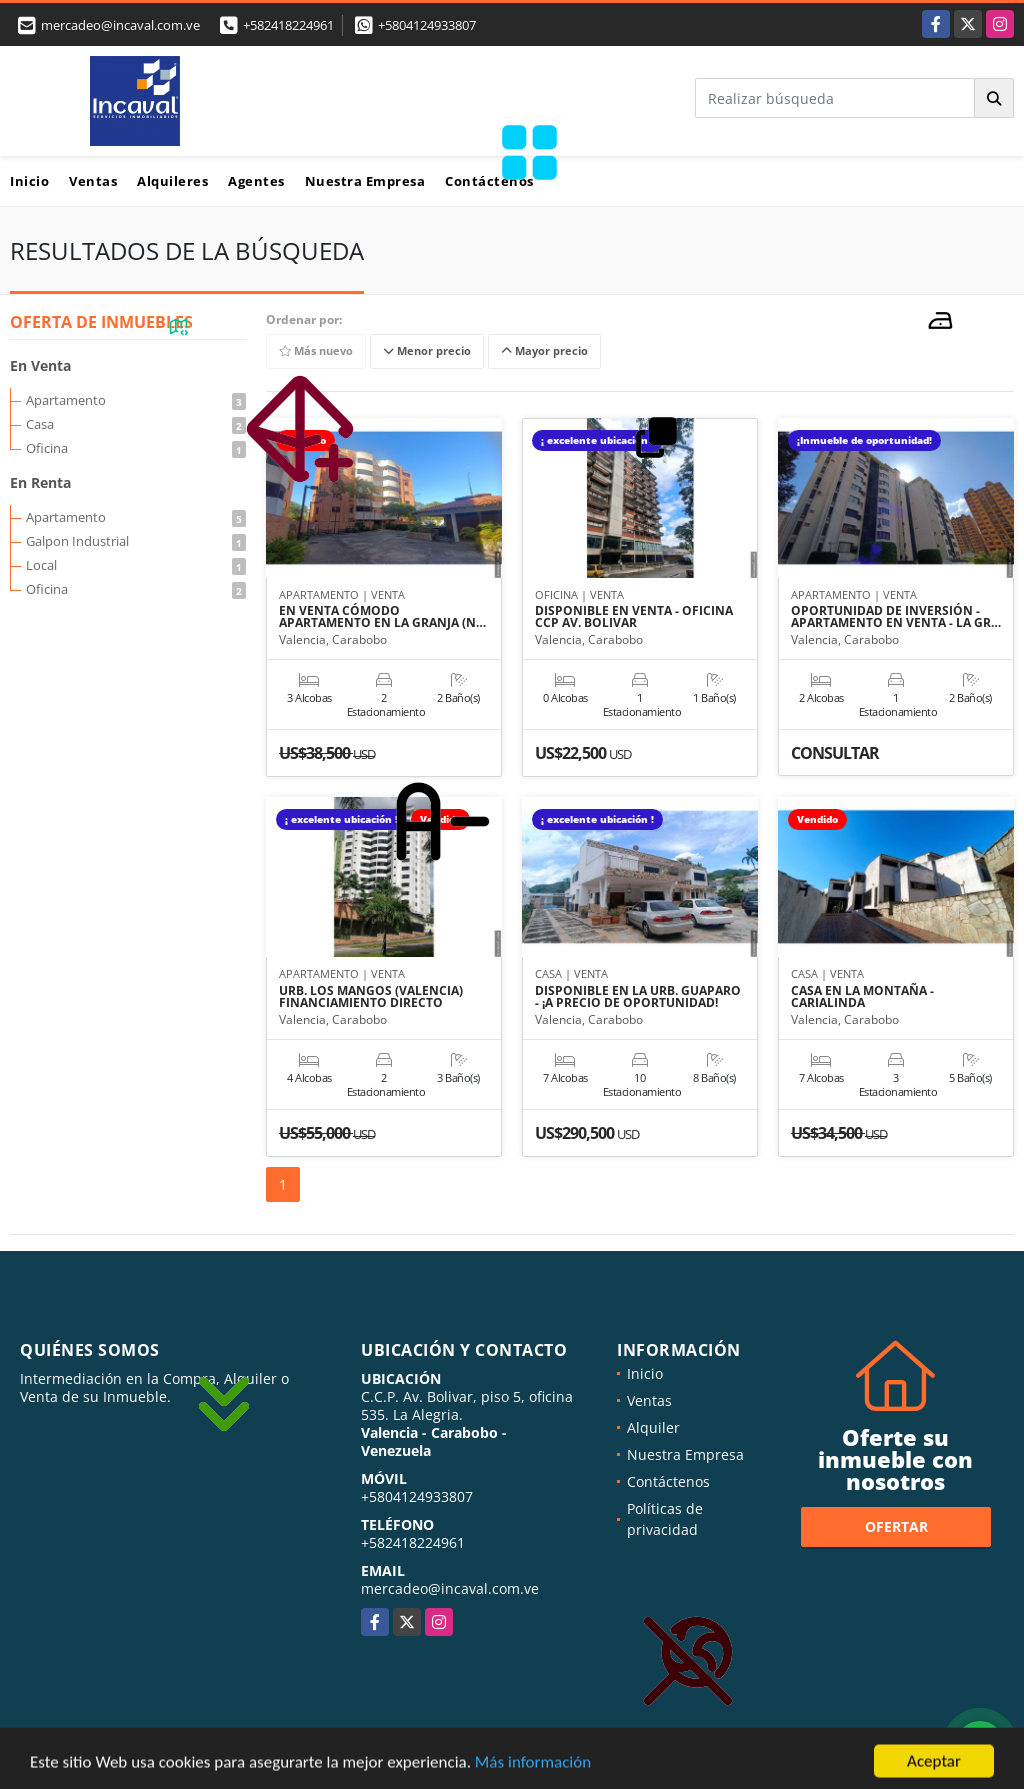  I want to click on add a new 3D object or shape, so click(300, 429).